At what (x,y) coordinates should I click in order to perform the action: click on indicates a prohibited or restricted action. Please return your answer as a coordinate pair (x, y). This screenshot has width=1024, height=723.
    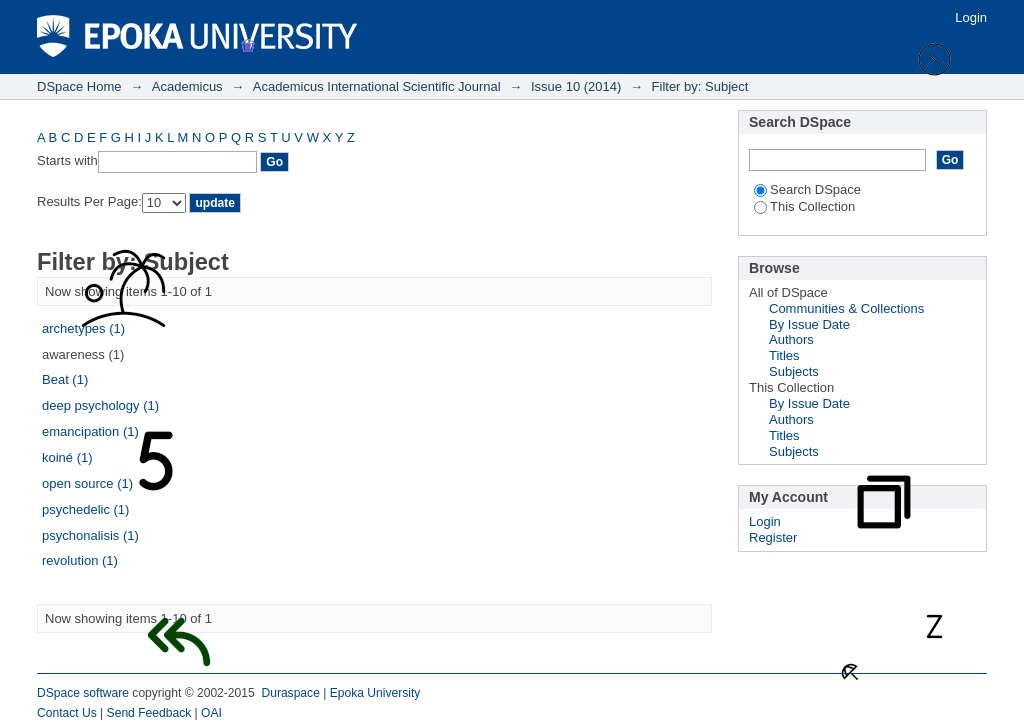
    Looking at the image, I should click on (934, 59).